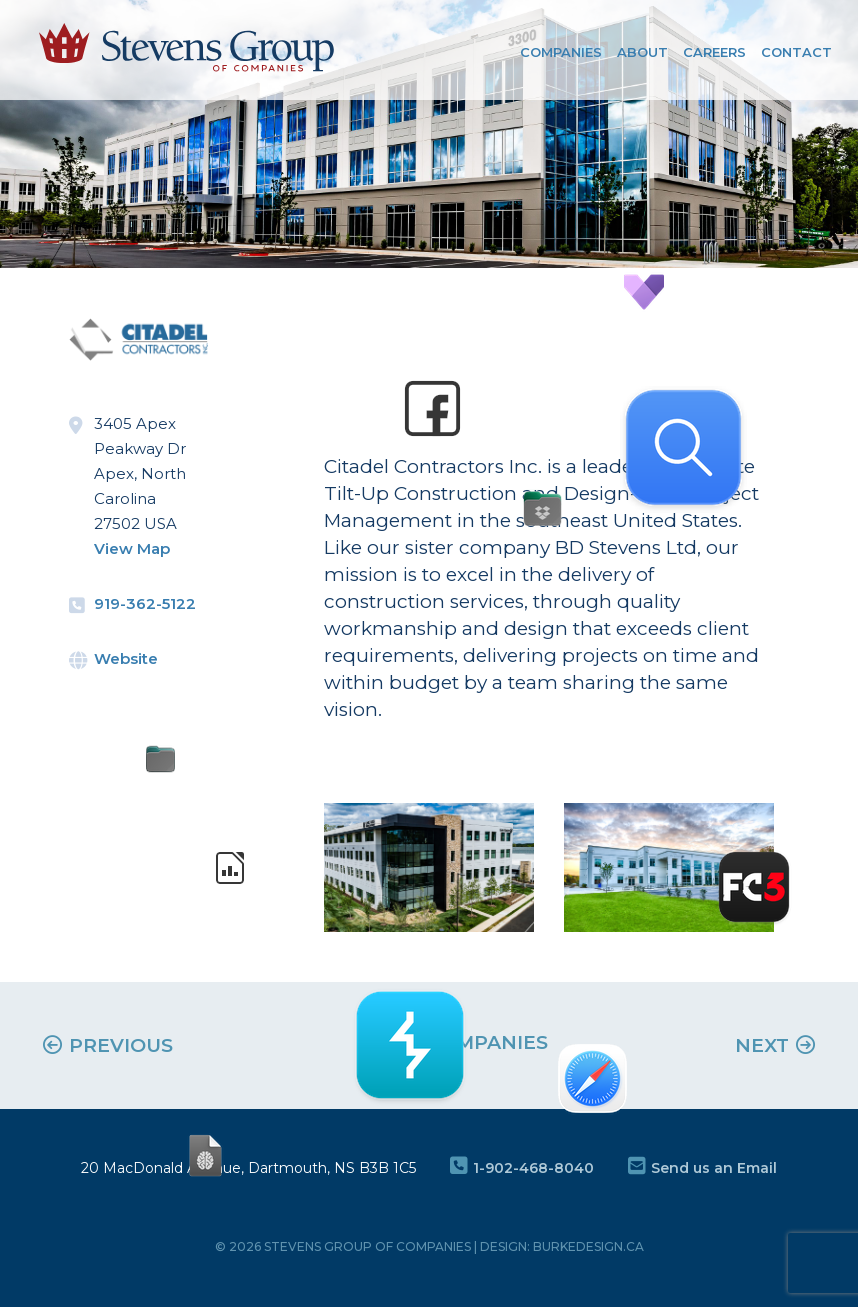 This screenshot has width=858, height=1307. I want to click on open Safari web browser, so click(592, 1078).